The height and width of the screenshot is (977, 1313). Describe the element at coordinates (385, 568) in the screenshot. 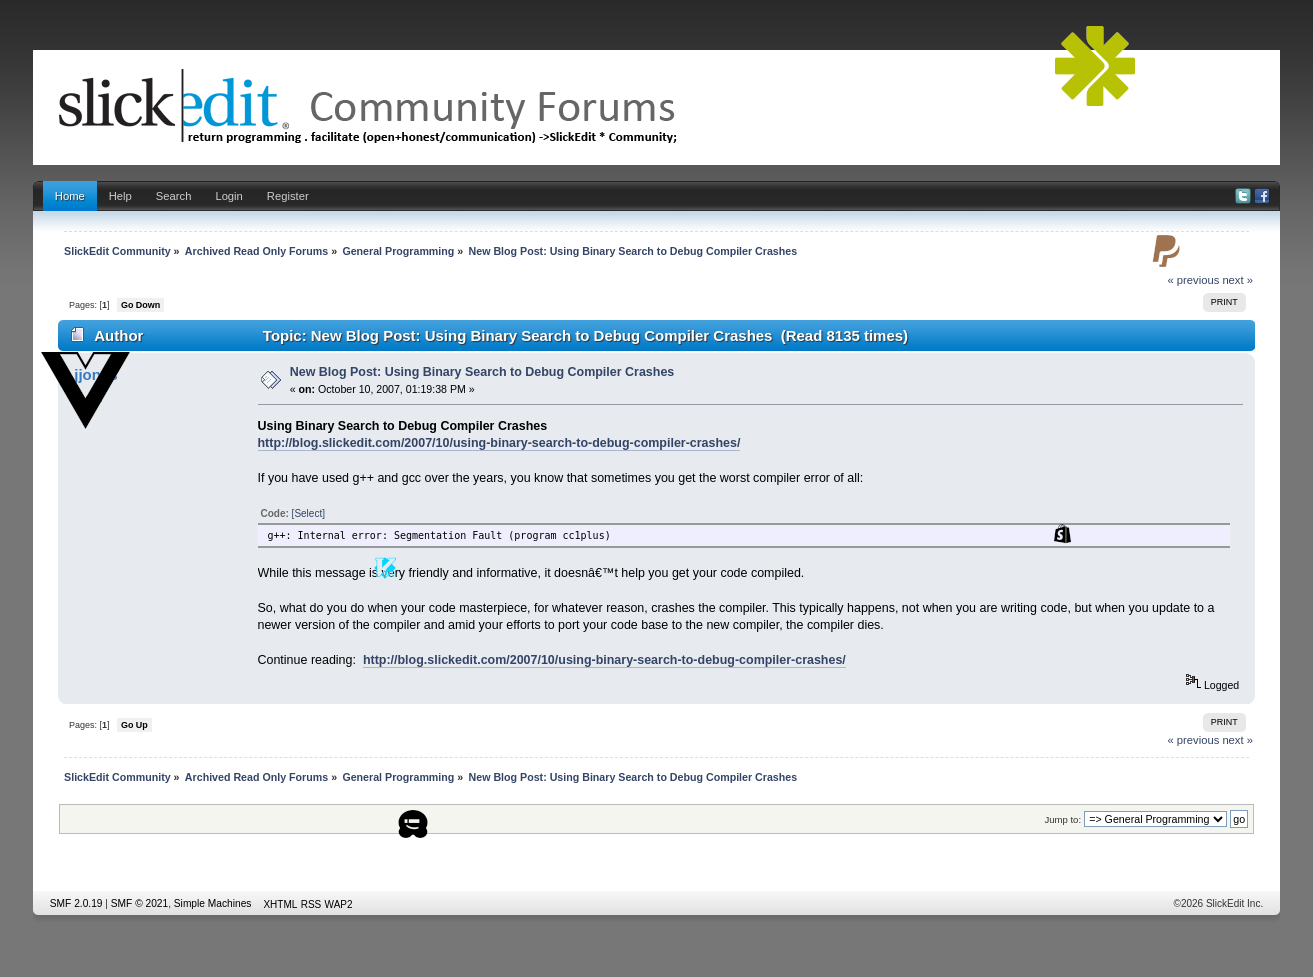

I see `open vim text editor` at that location.